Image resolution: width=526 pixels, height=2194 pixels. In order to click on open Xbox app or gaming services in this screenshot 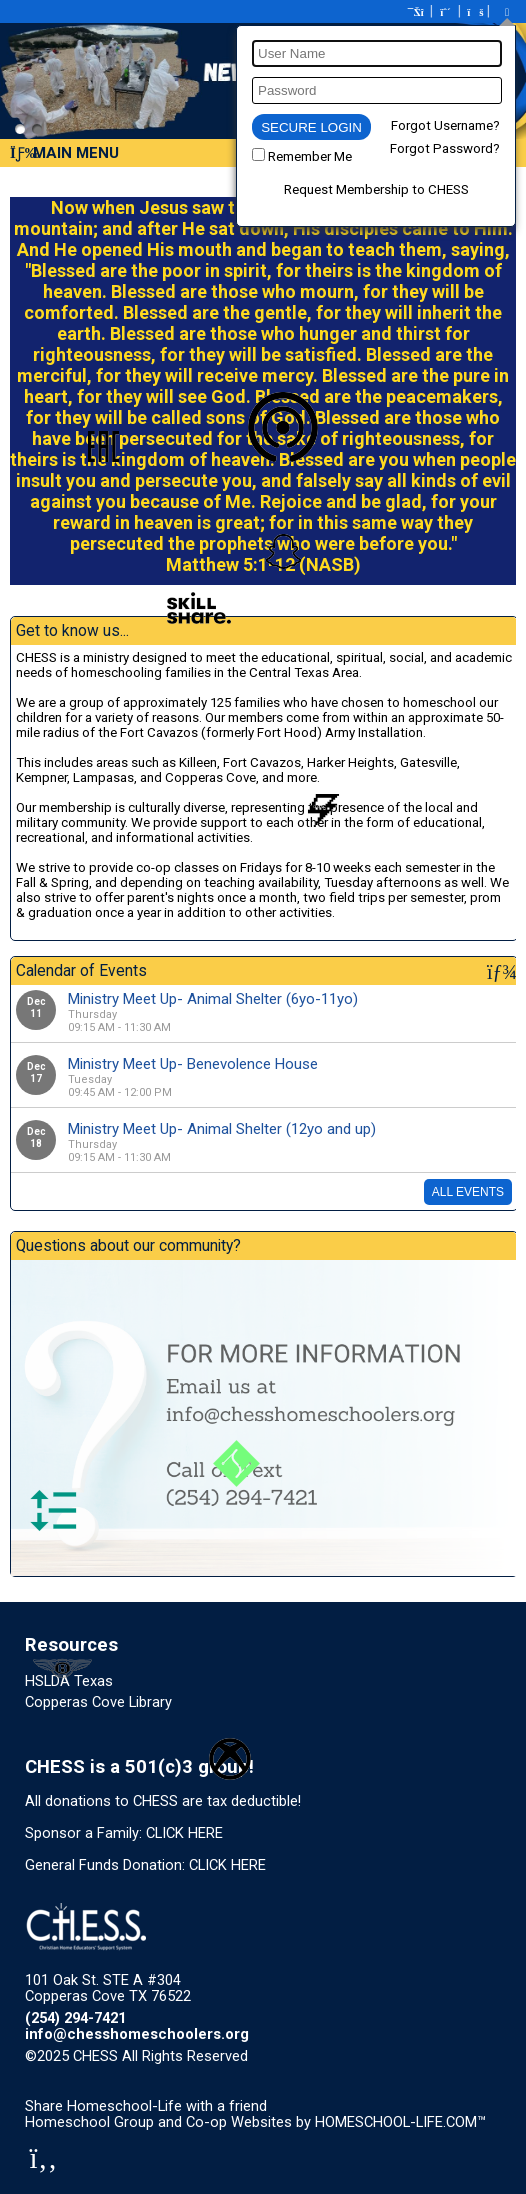, I will do `click(230, 1759)`.